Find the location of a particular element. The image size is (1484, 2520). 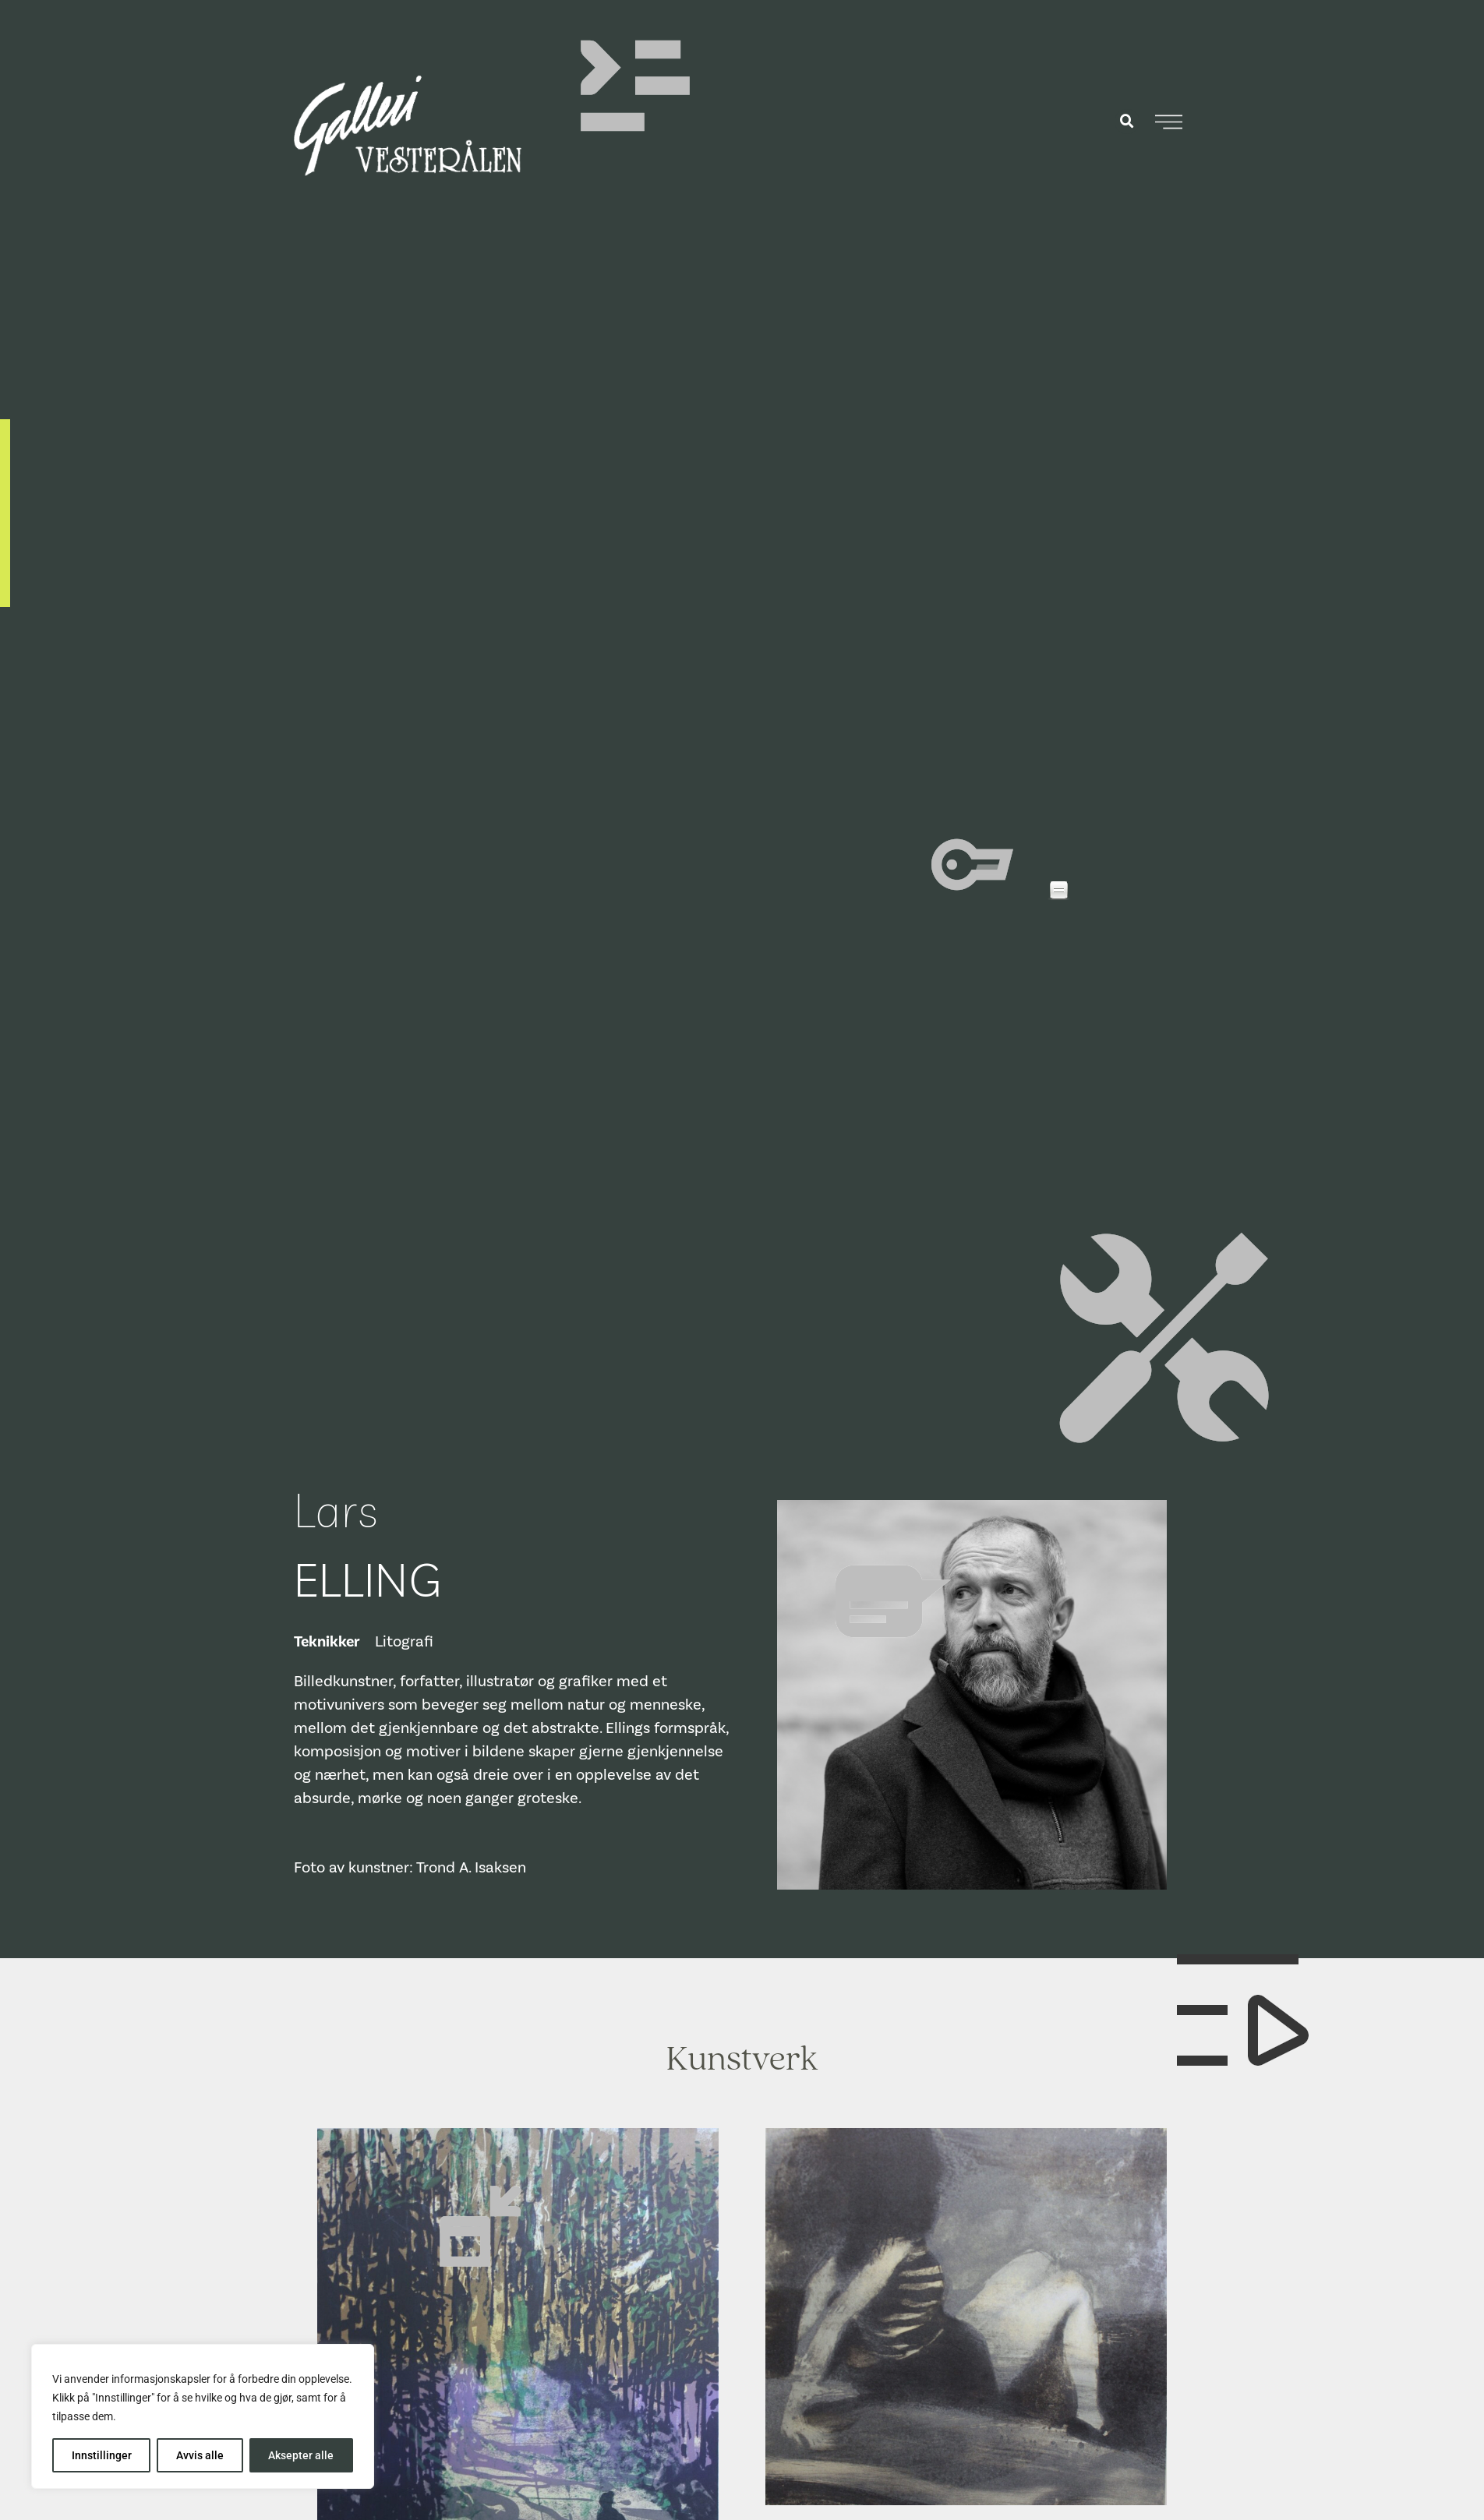

increase text indentation is located at coordinates (635, 86).